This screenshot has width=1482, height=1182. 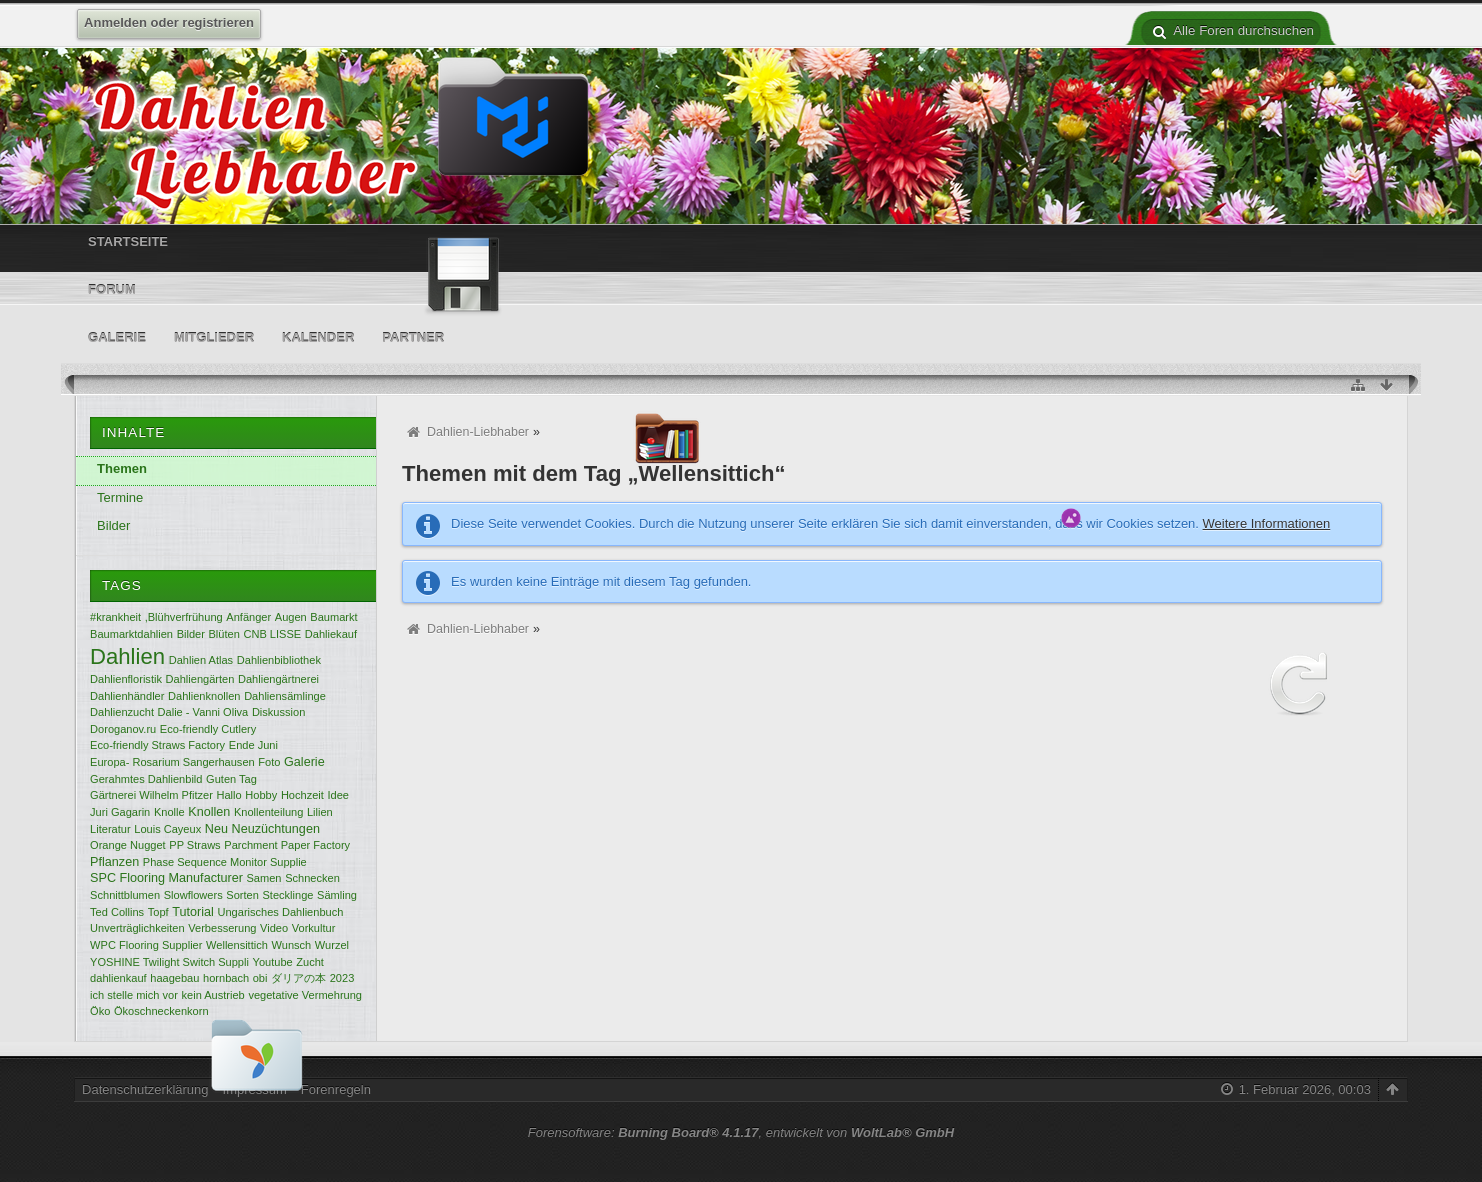 What do you see at coordinates (512, 120) in the screenshot?
I see `open folder containing Material UI project files` at bounding box center [512, 120].